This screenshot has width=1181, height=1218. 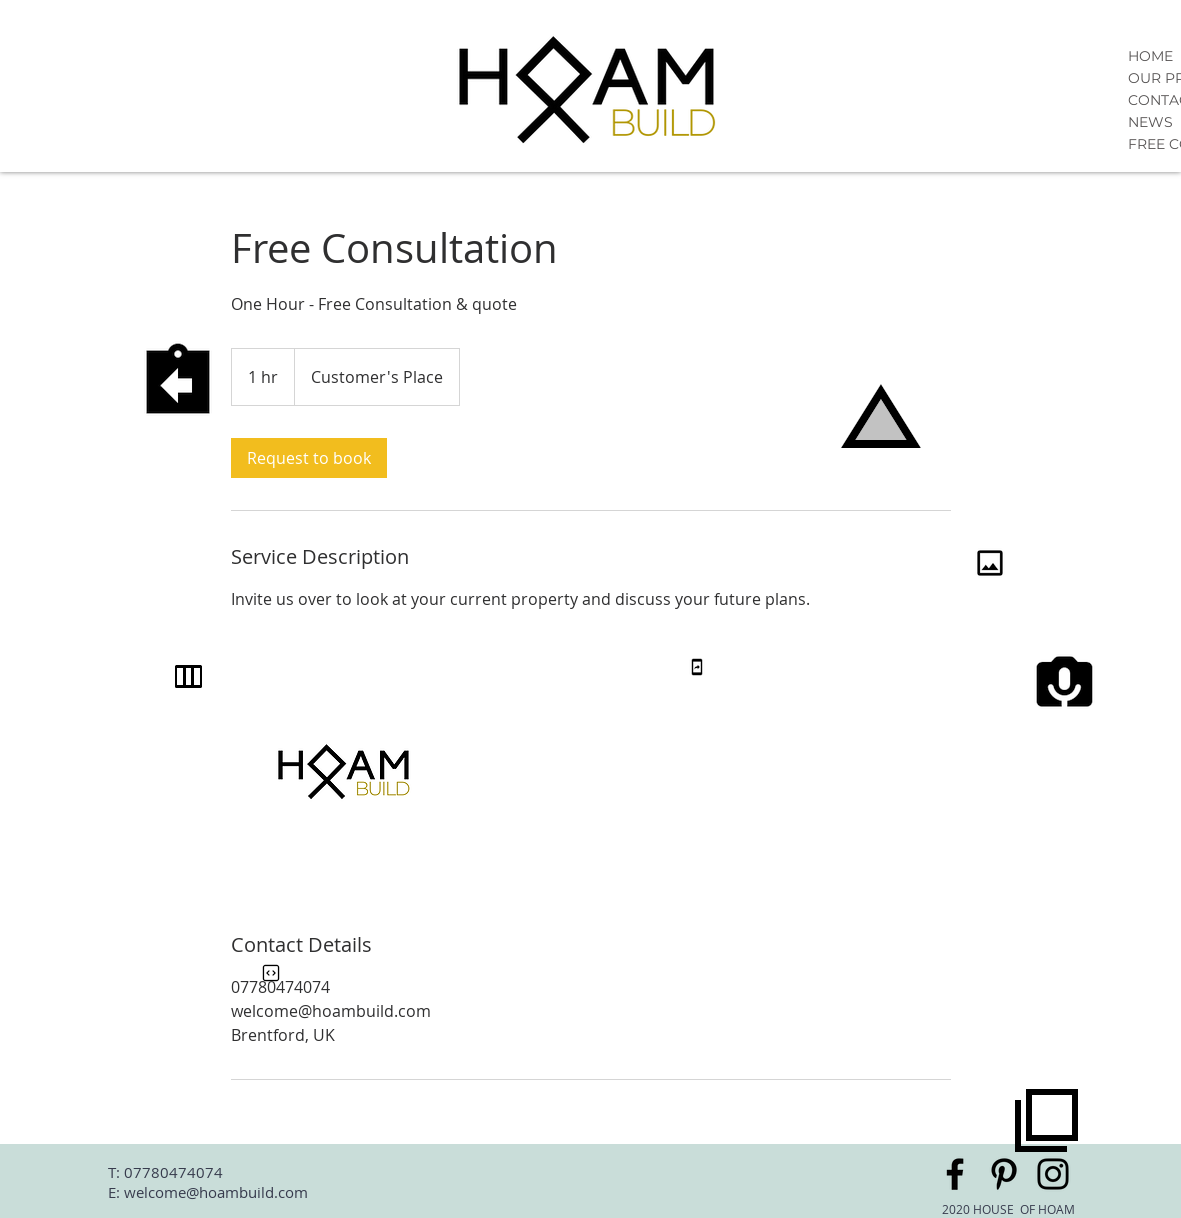 What do you see at coordinates (697, 667) in the screenshot?
I see `share your mobile screen with others` at bounding box center [697, 667].